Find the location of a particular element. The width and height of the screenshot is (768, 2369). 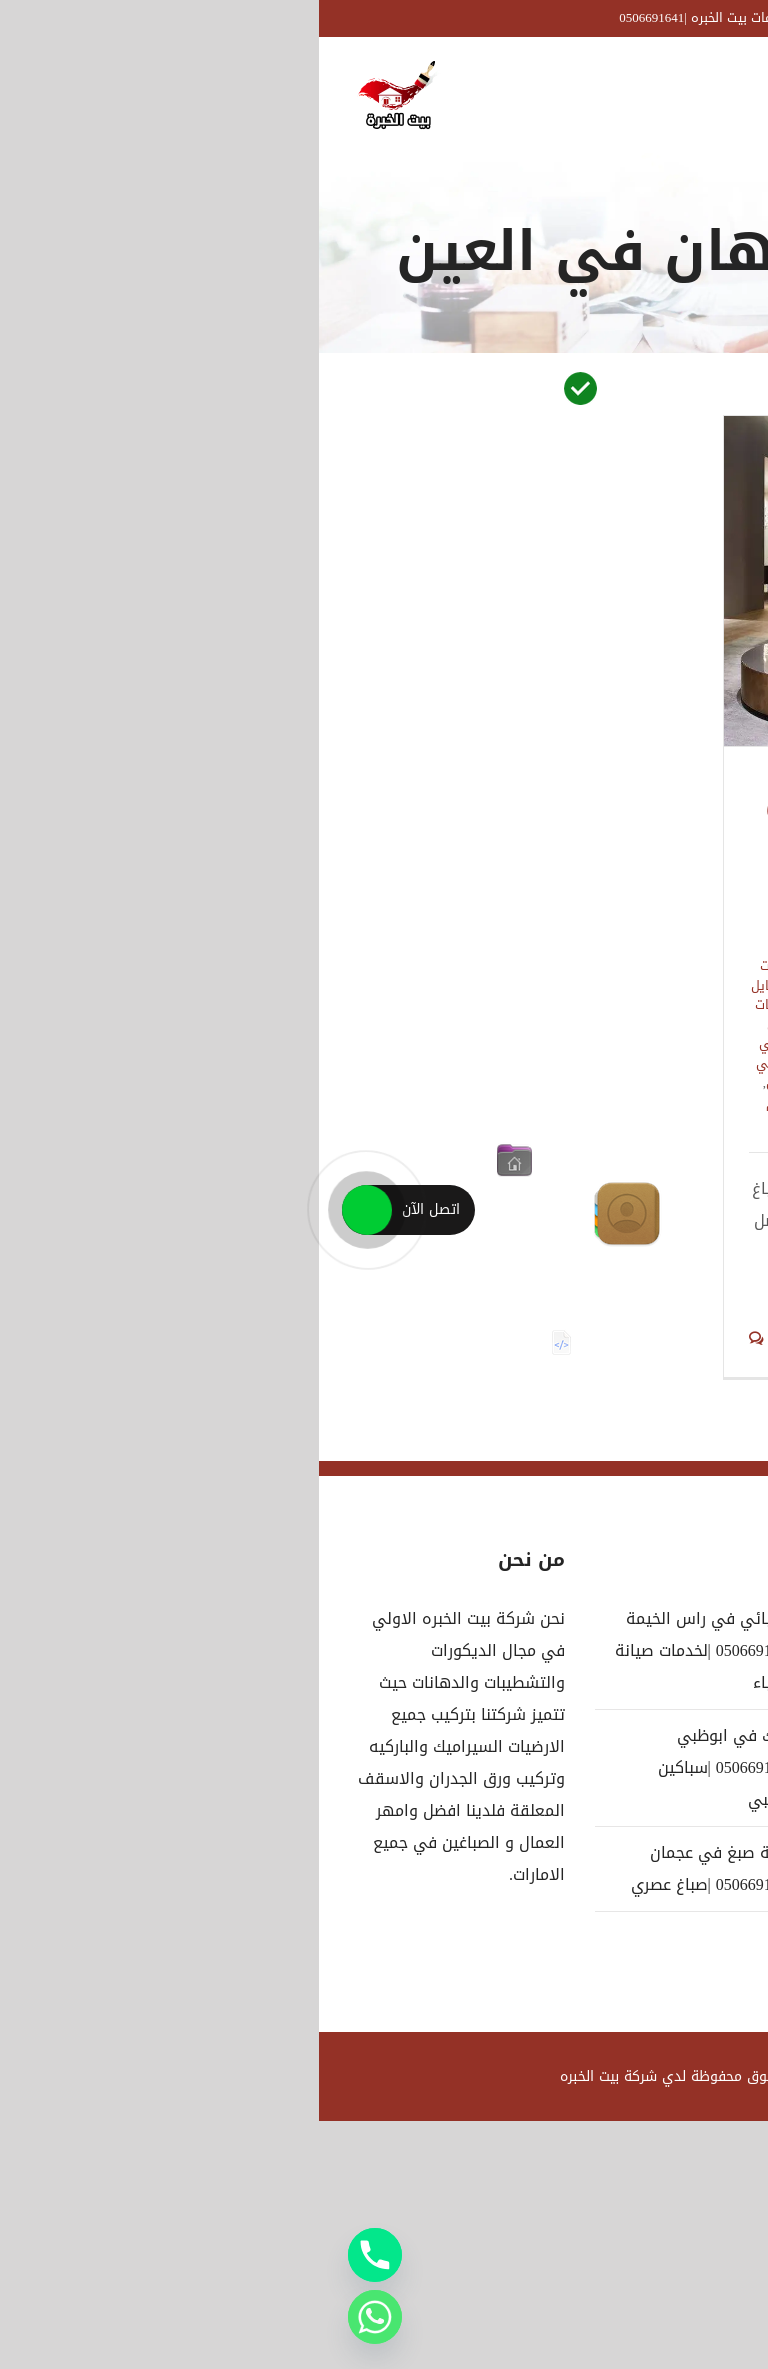

confirm or approve an action is located at coordinates (580, 388).